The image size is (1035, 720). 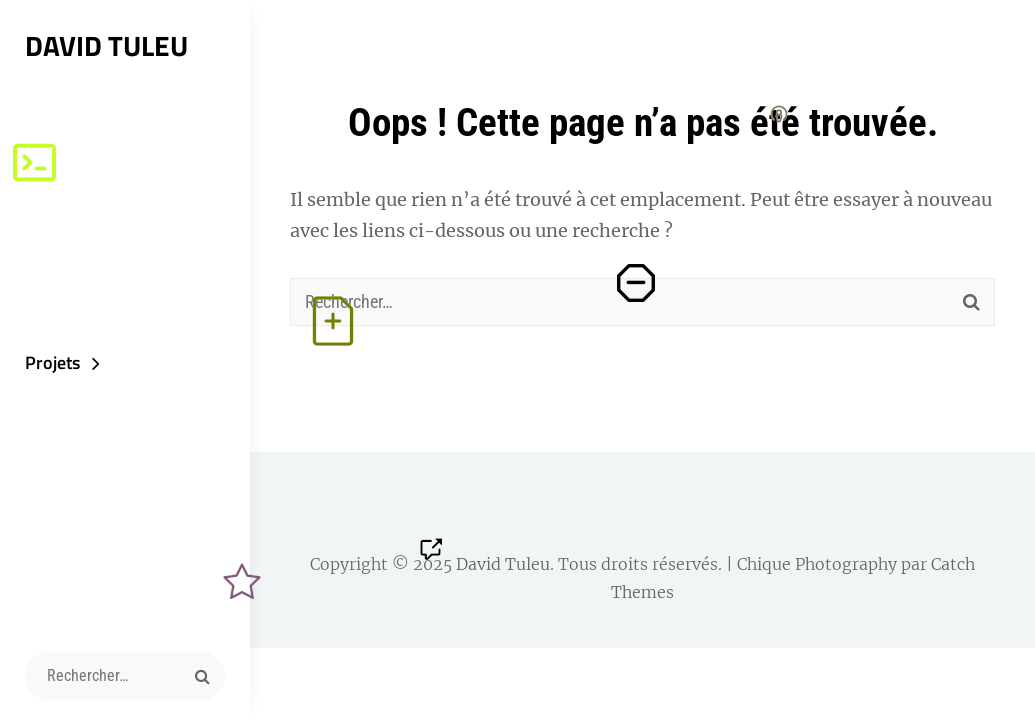 I want to click on view cross-referenced issues or pull requests, so click(x=430, y=548).